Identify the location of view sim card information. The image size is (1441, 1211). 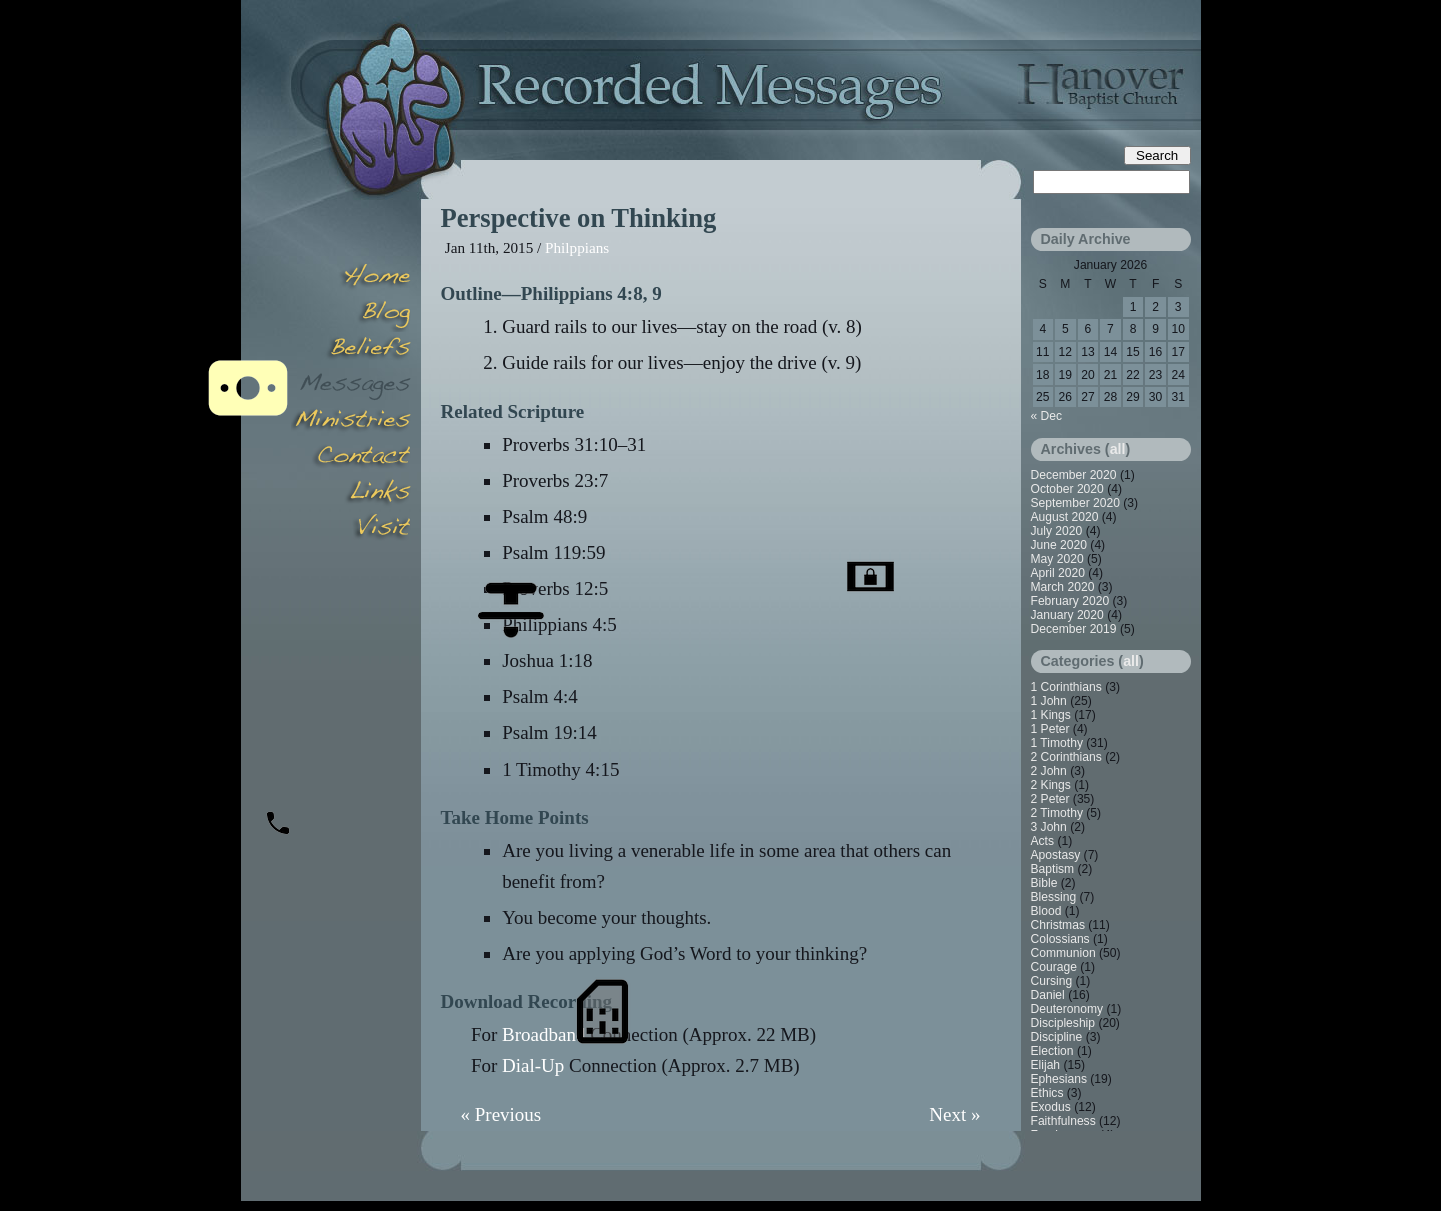
(602, 1011).